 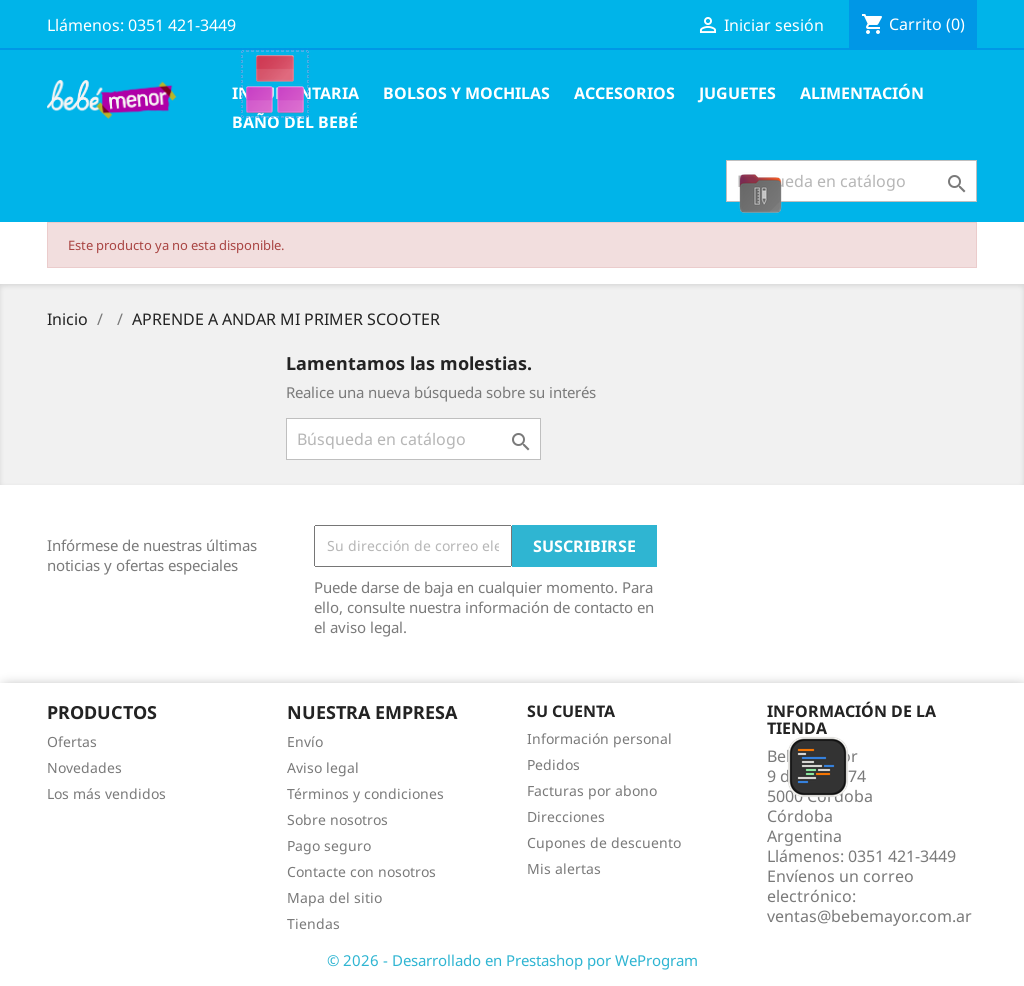 I want to click on select all items in the current view, so click(x=275, y=84).